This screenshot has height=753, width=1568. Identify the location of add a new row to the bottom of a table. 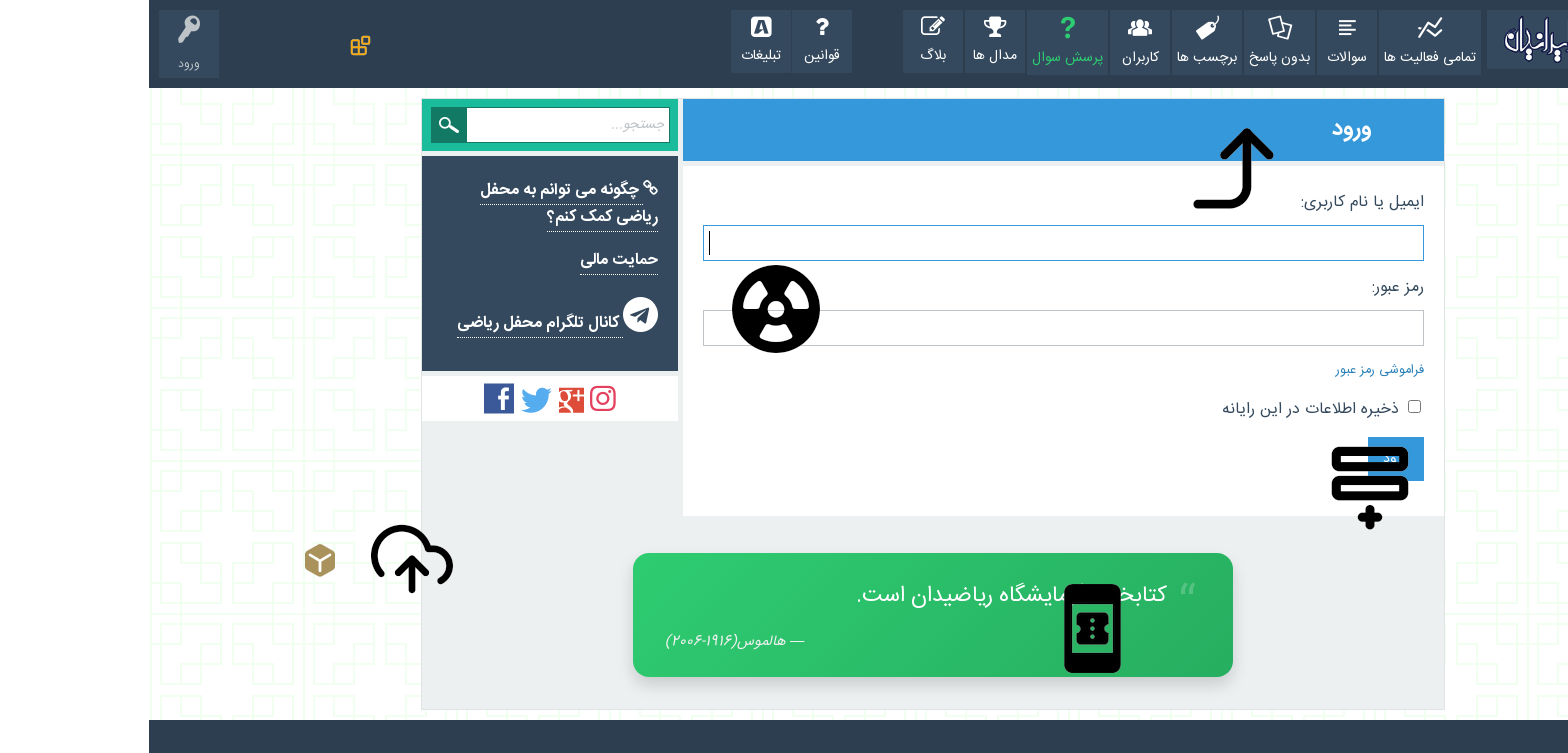
(1370, 482).